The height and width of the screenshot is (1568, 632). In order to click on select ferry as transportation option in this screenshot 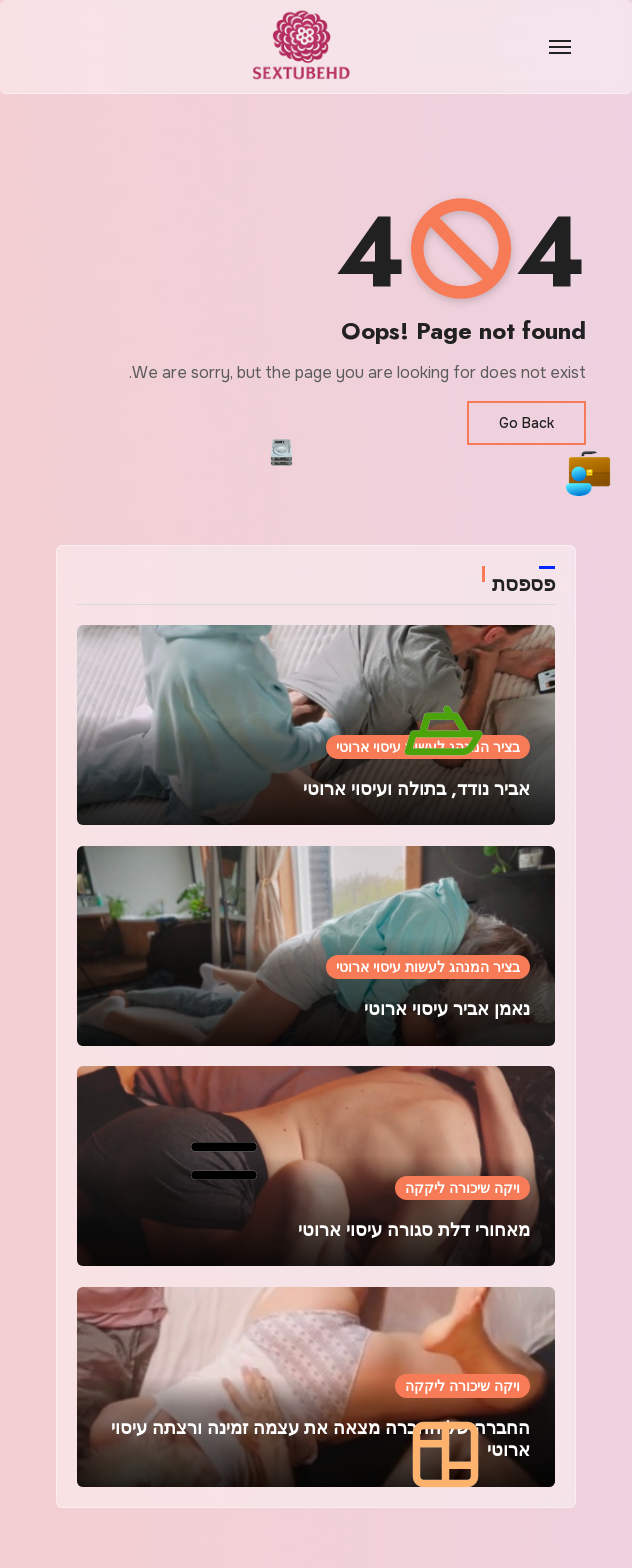, I will do `click(443, 730)`.